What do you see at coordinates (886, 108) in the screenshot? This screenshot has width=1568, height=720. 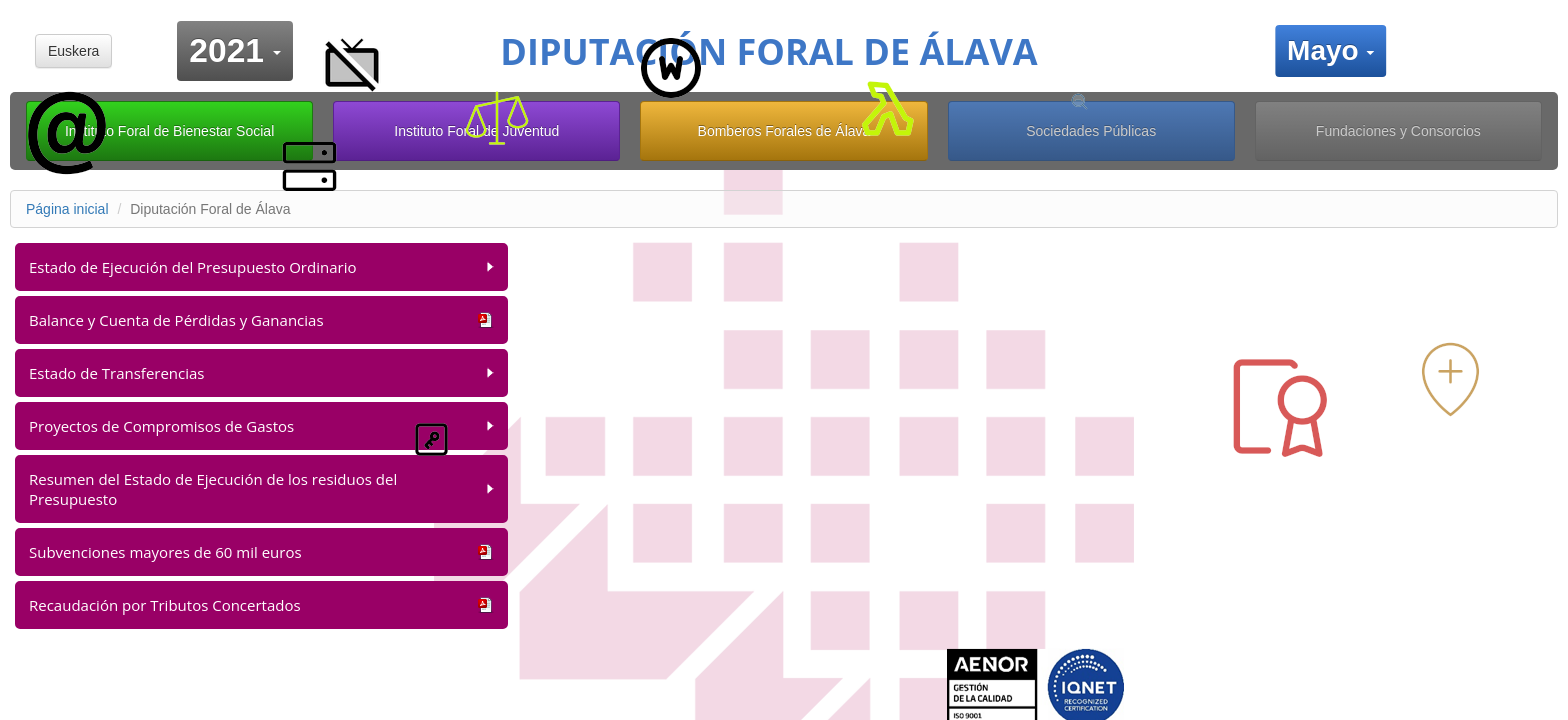 I see `open LINQPad application` at bounding box center [886, 108].